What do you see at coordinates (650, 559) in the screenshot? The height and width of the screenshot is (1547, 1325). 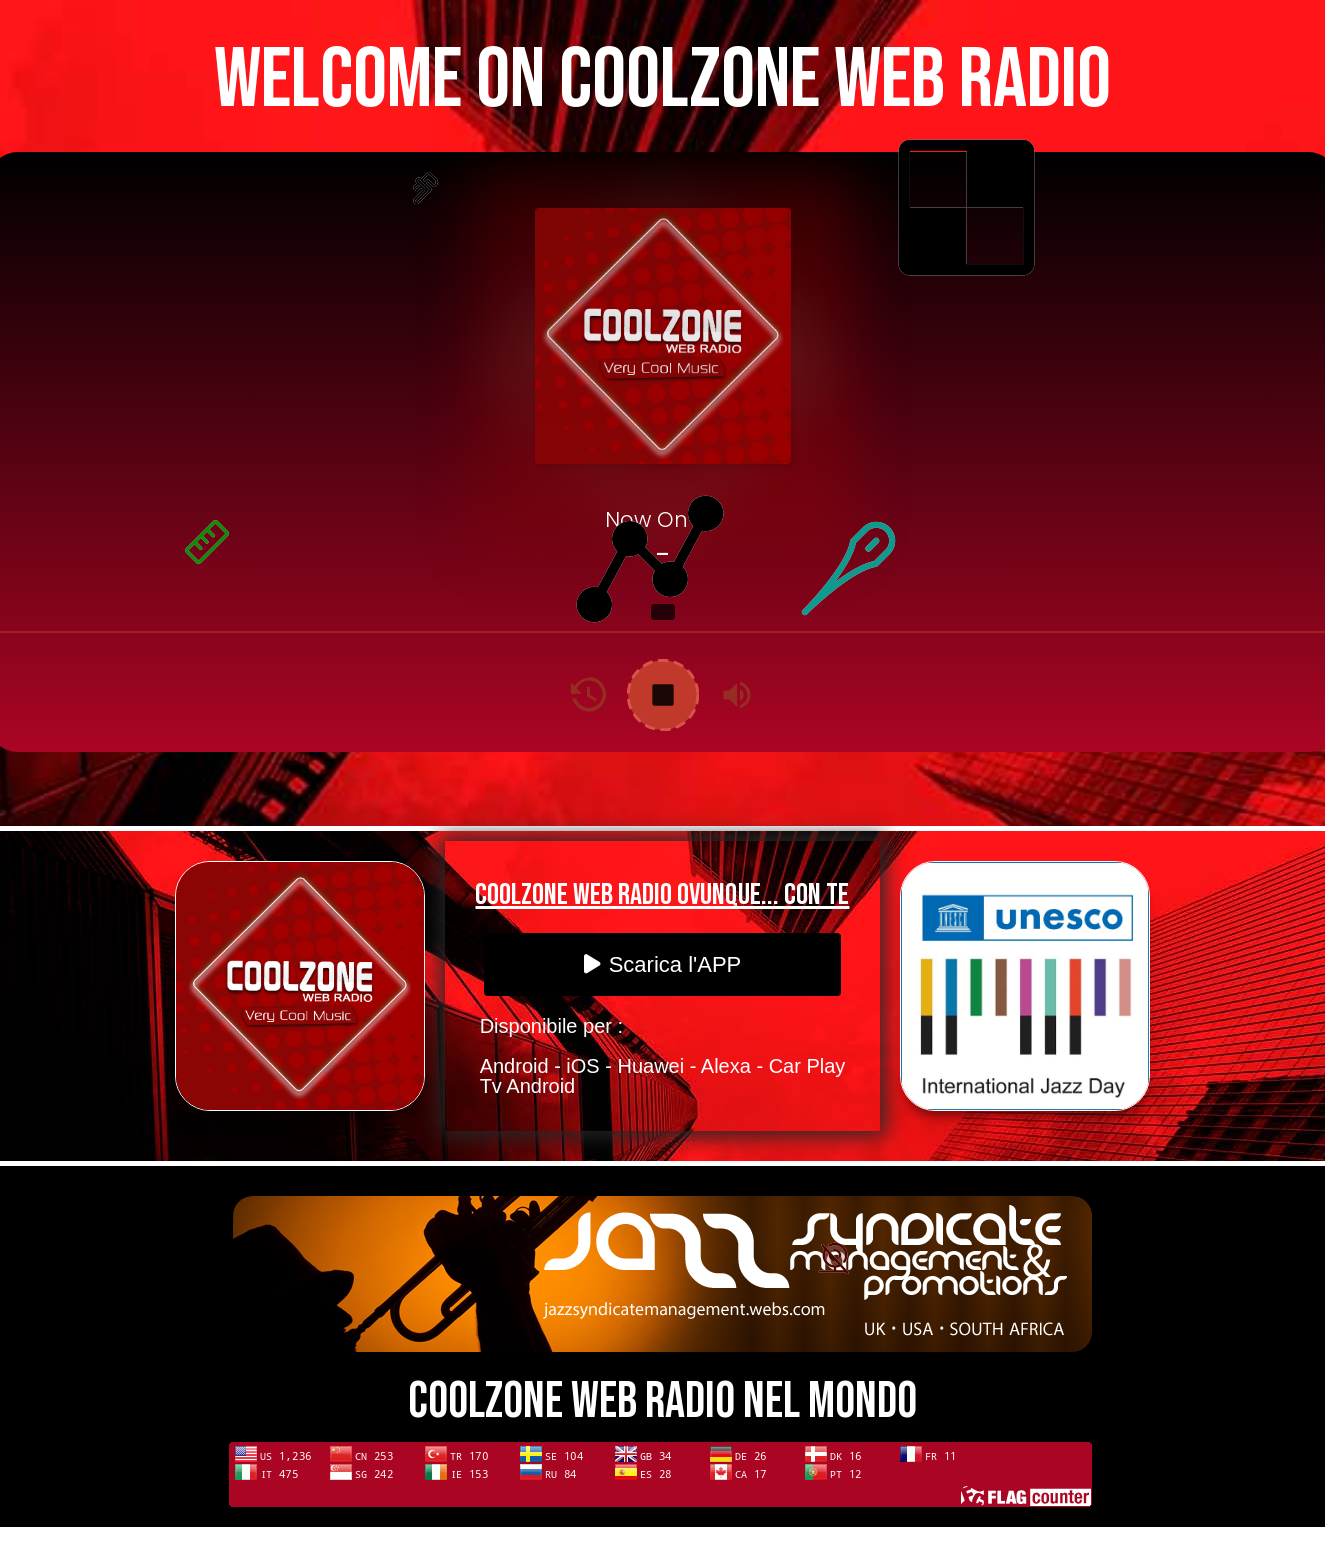 I see `view connected data points or analytics` at bounding box center [650, 559].